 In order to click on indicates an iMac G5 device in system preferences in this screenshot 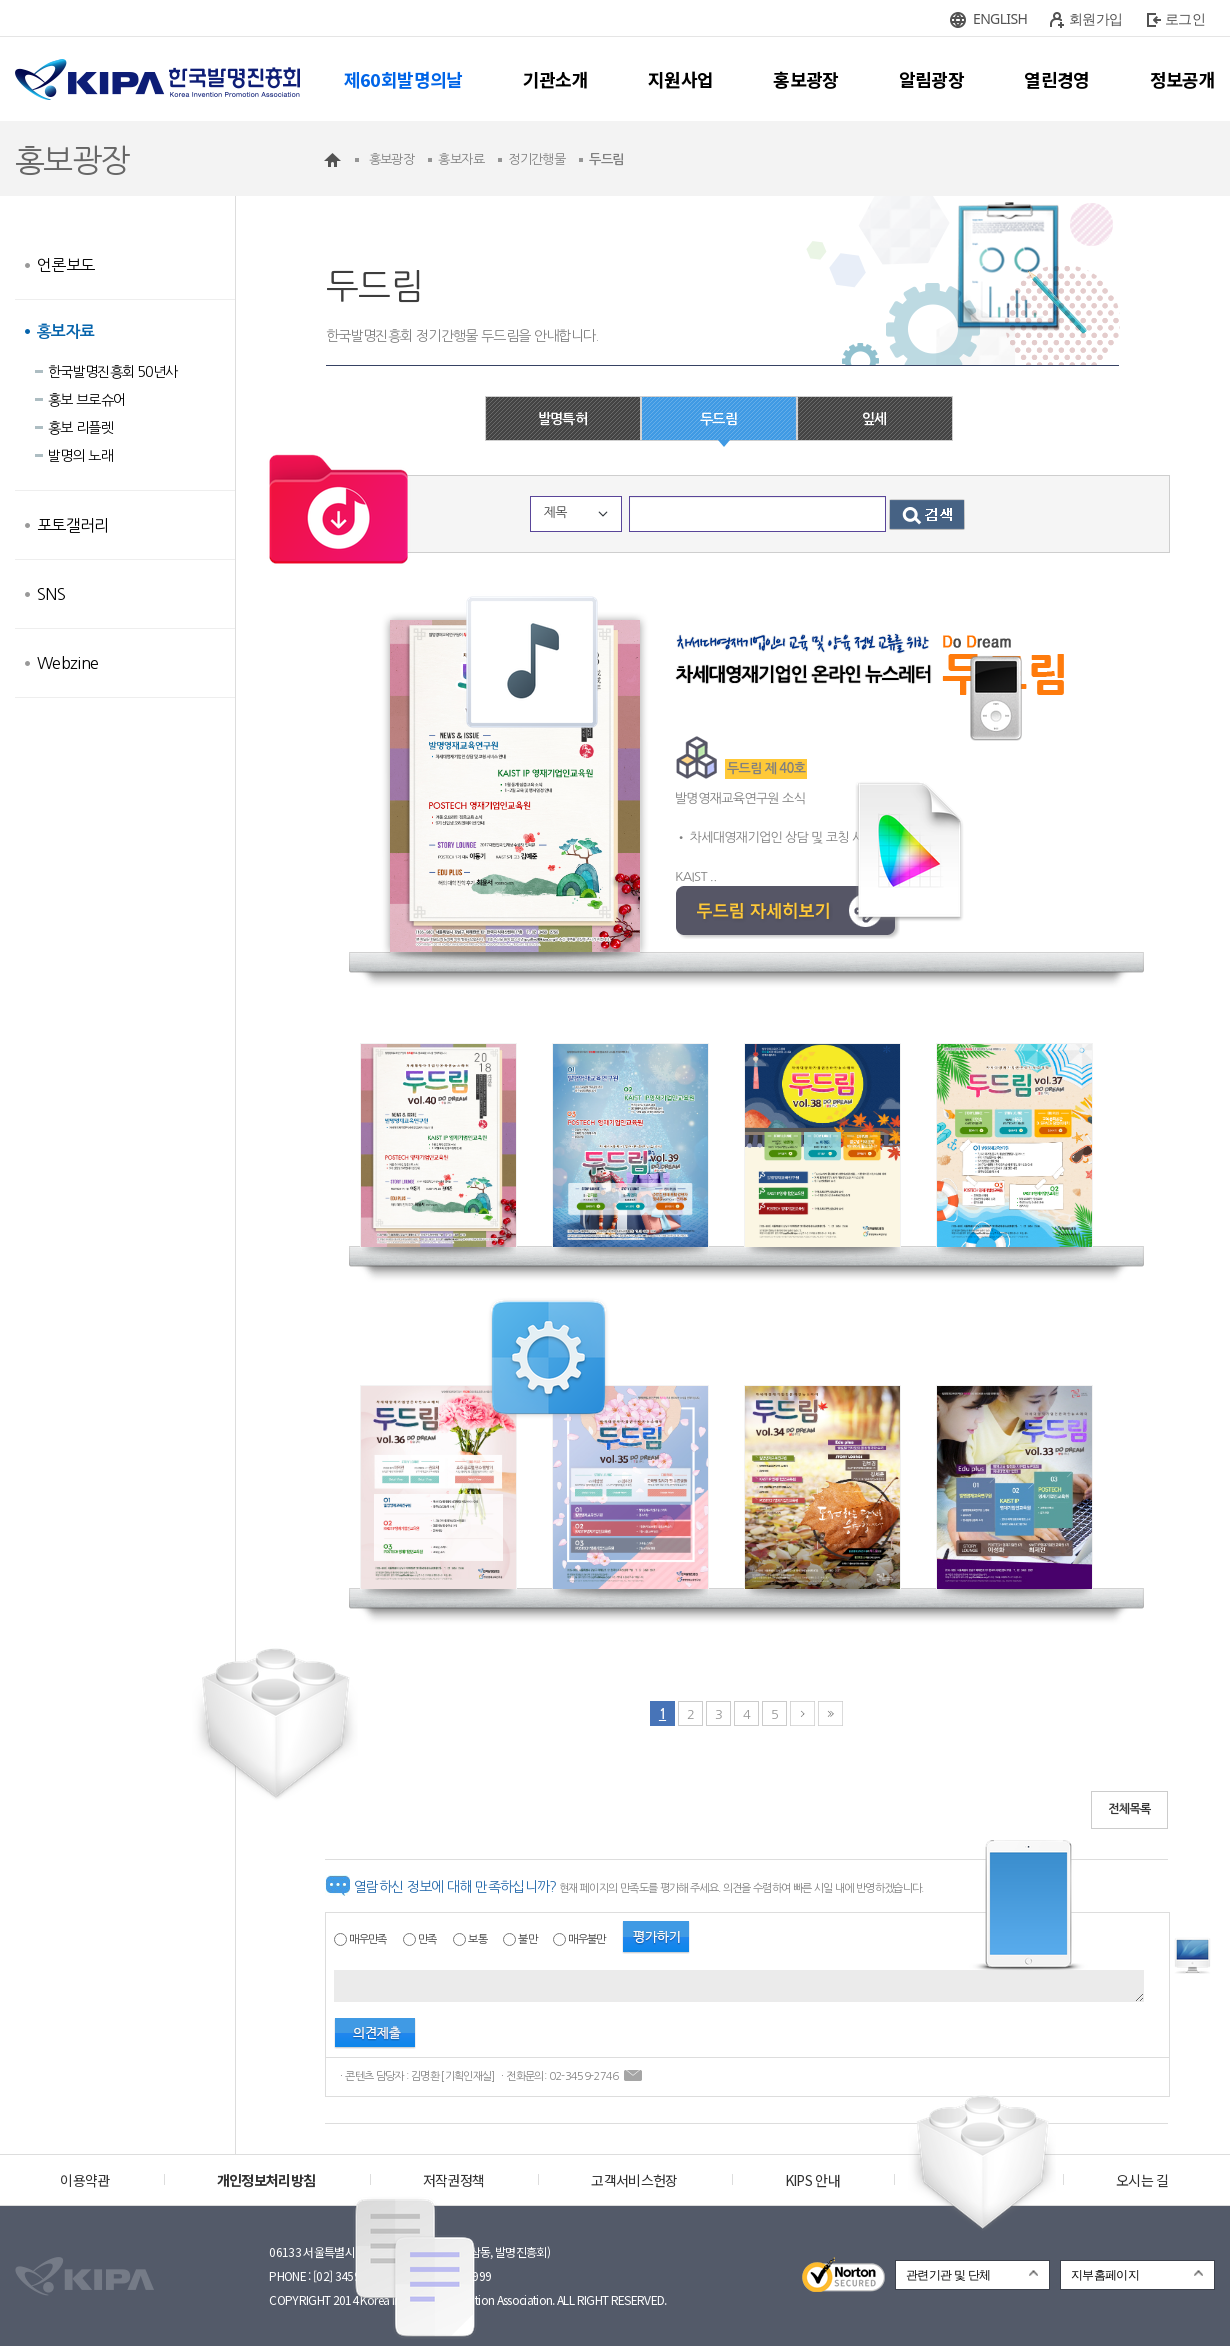, I will do `click(1192, 1953)`.